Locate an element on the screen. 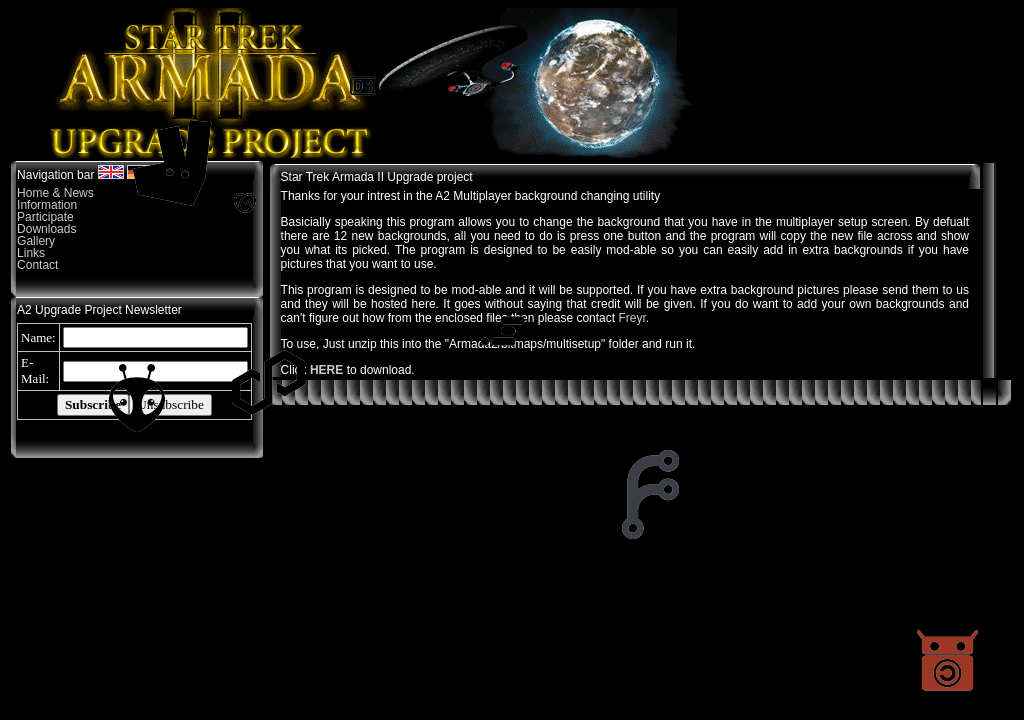 The image size is (1024, 720). open PlatformIO IDE or development environment is located at coordinates (137, 398).